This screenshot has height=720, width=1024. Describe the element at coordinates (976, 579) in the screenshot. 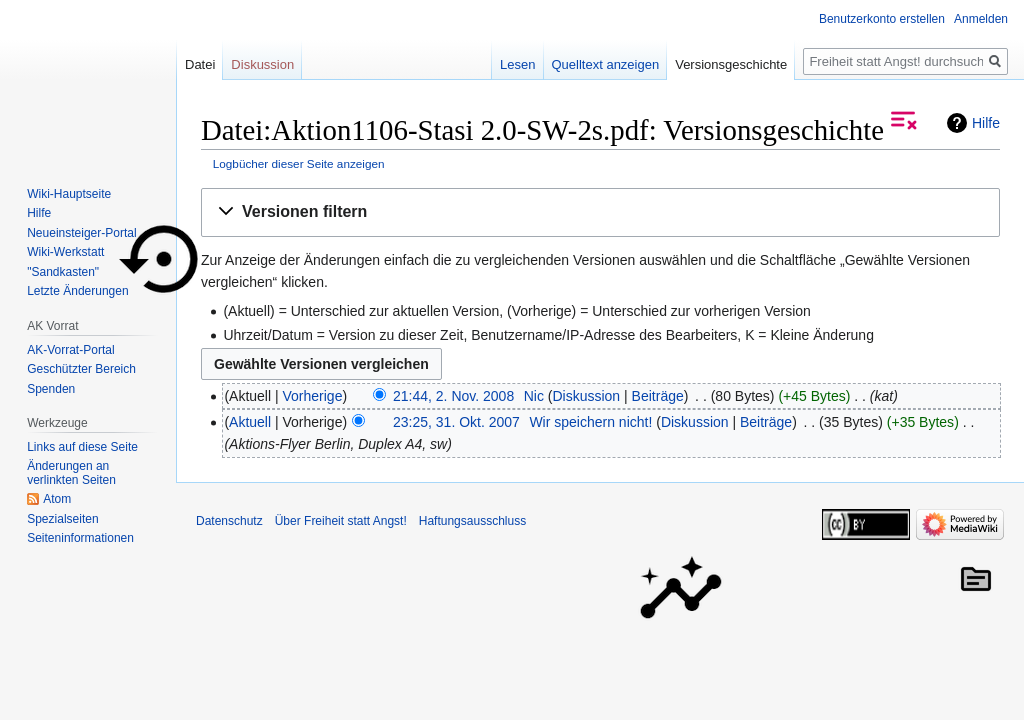

I see `access source files or documents` at that location.